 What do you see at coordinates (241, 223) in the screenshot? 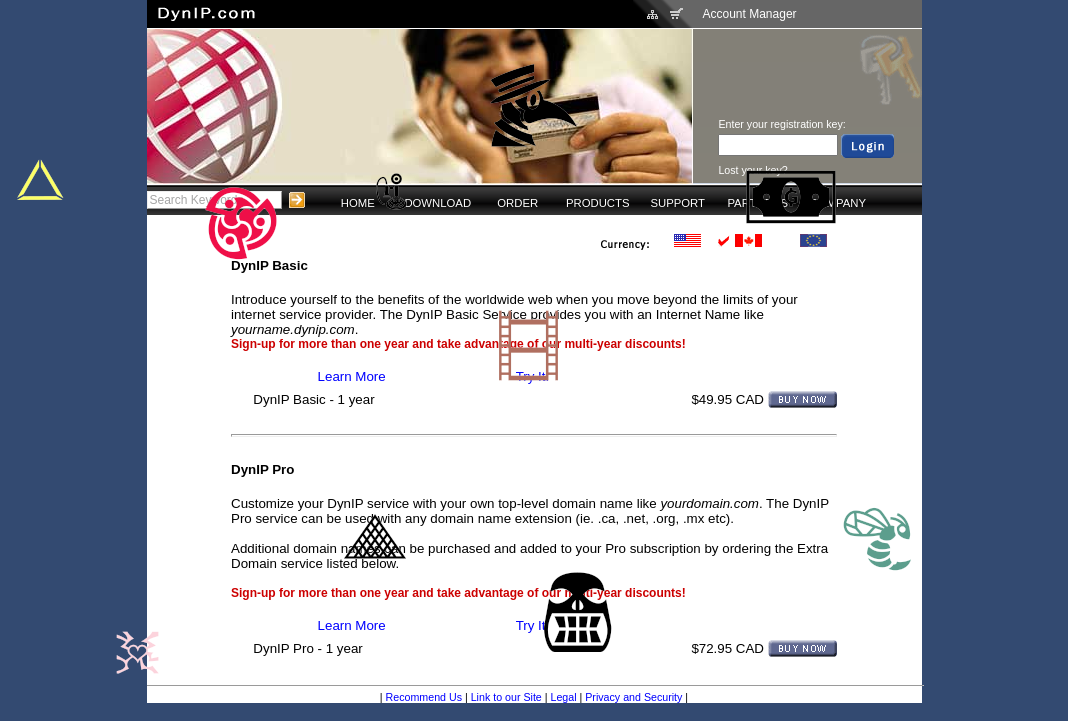
I see `indicates maximum security or multi-factor authentication enabled` at bounding box center [241, 223].